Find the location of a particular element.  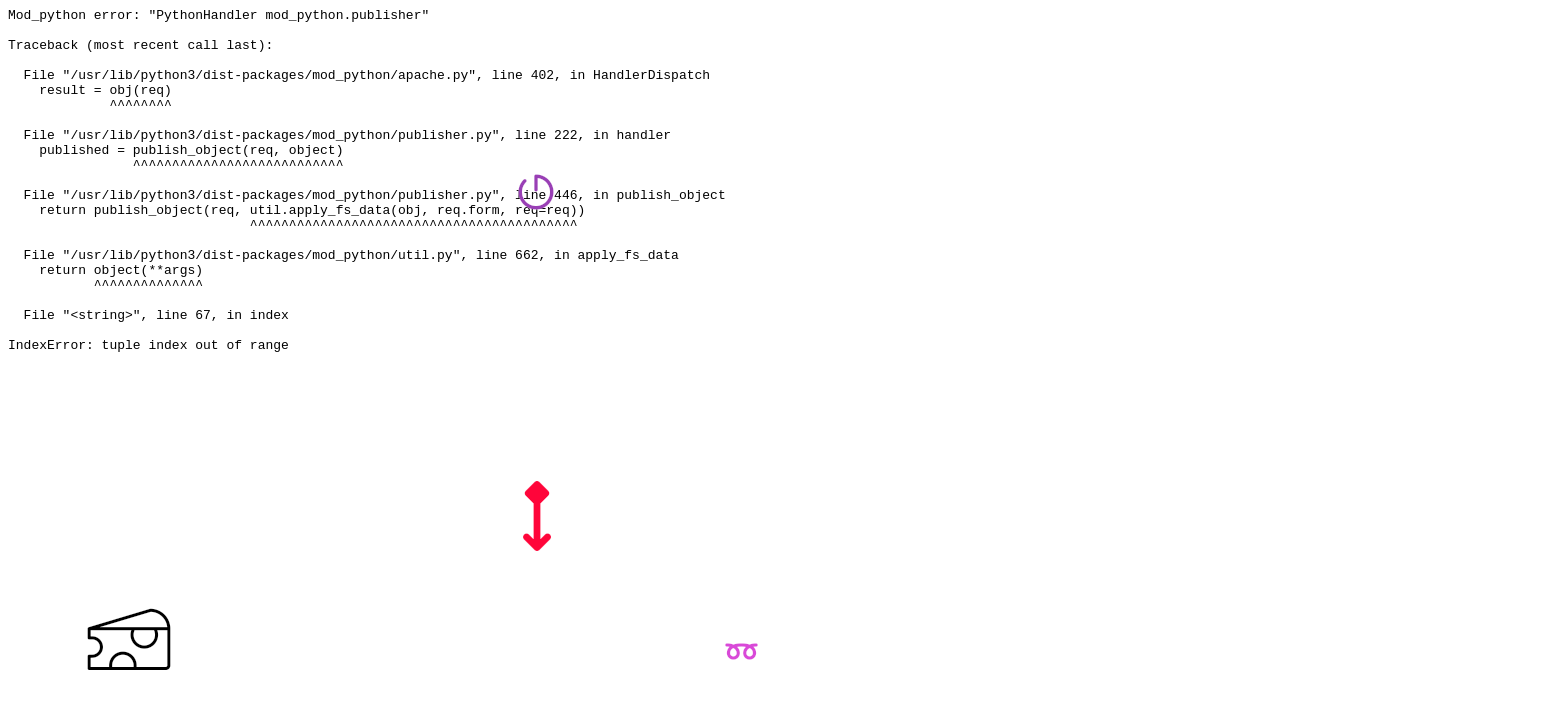

cheese or dairy category in a food app is located at coordinates (129, 644).